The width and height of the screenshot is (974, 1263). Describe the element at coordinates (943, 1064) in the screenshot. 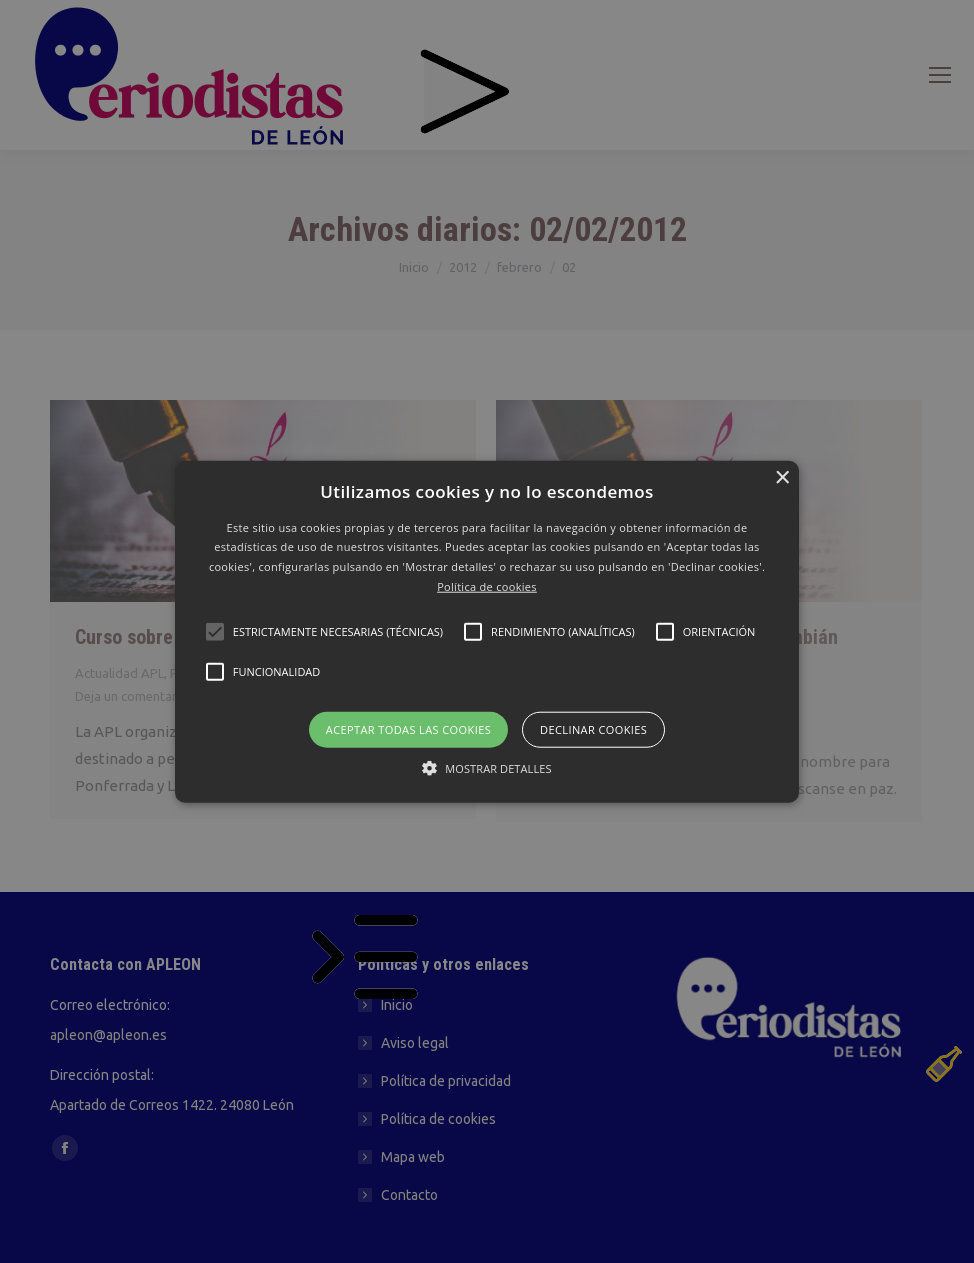

I see `browse alcoholic beverage options` at that location.